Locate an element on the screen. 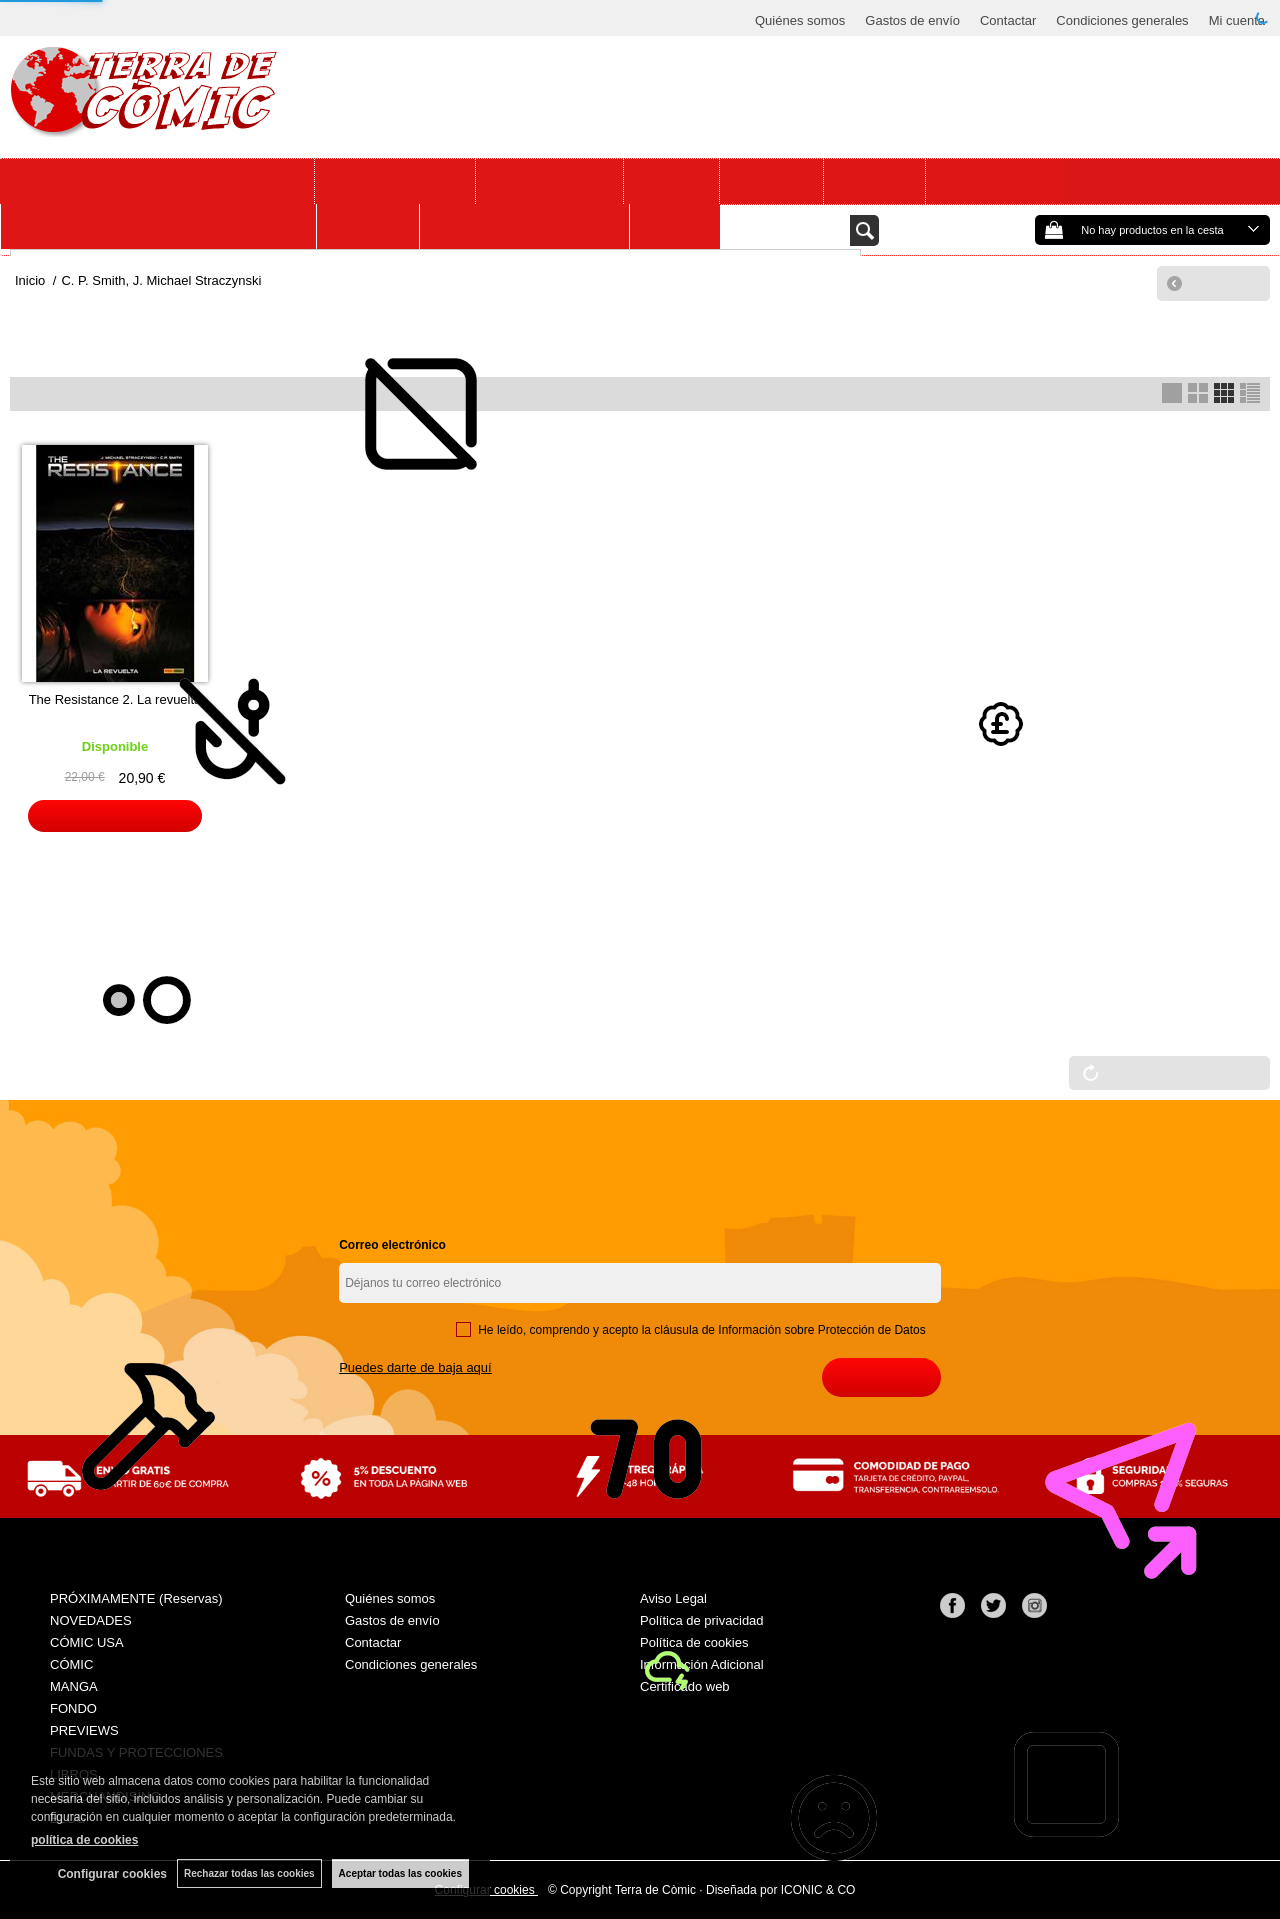  stop media playback is located at coordinates (1066, 1784).